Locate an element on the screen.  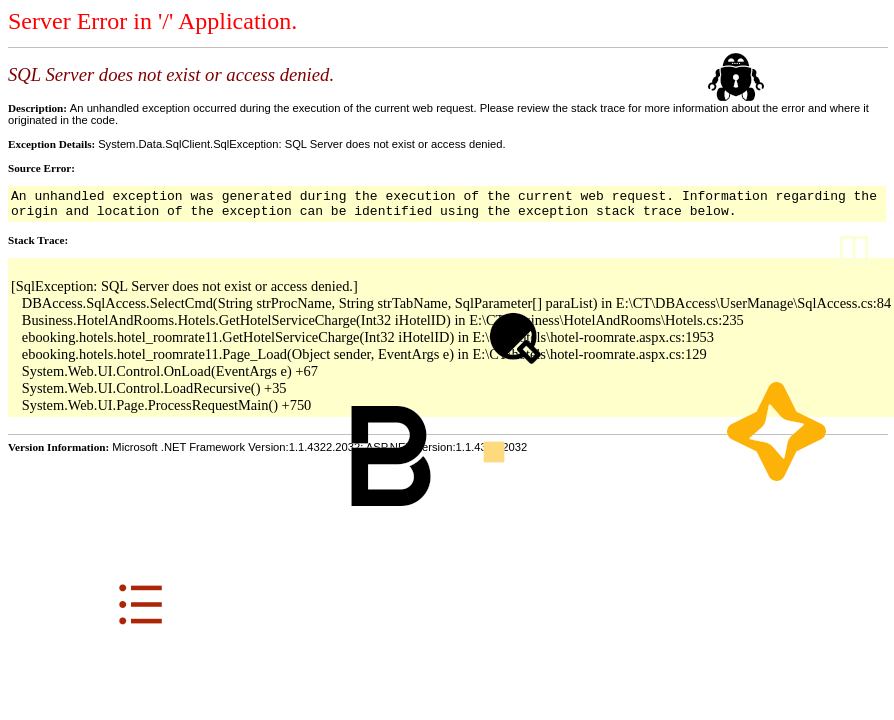
brenntag company logo is located at coordinates (391, 456).